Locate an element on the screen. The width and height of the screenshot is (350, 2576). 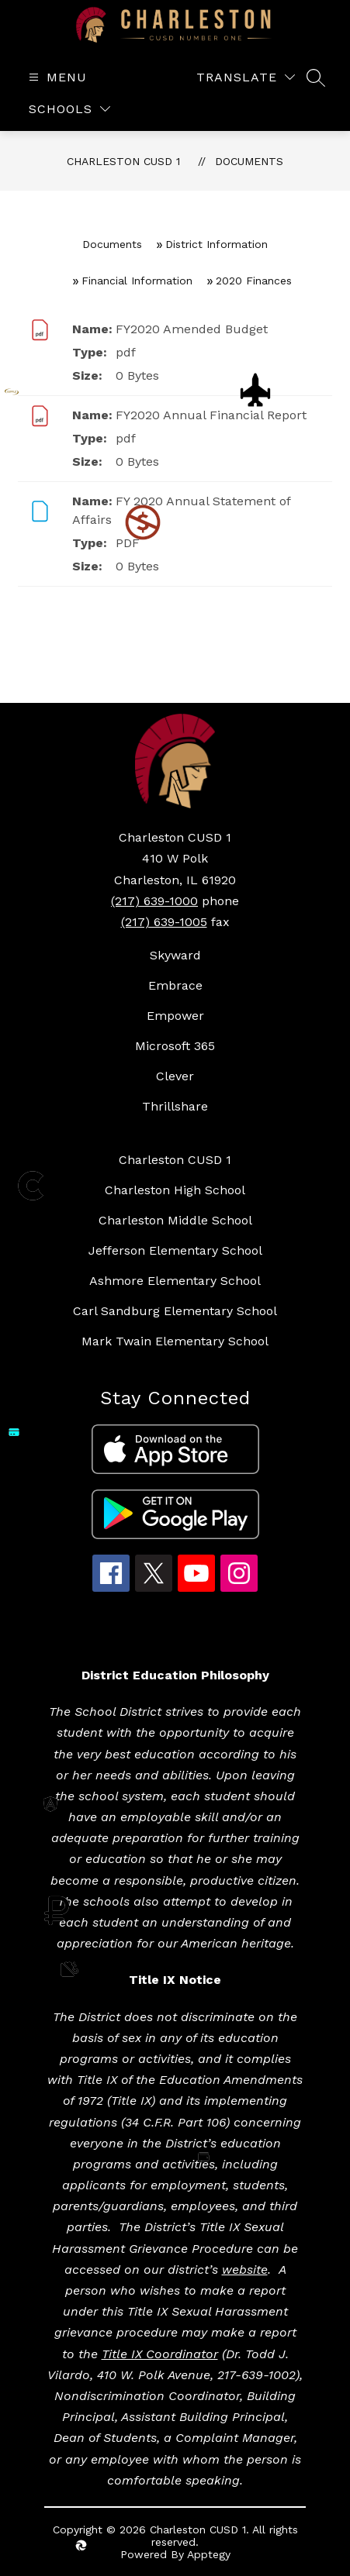
open microsoft edge browser is located at coordinates (81, 2545).